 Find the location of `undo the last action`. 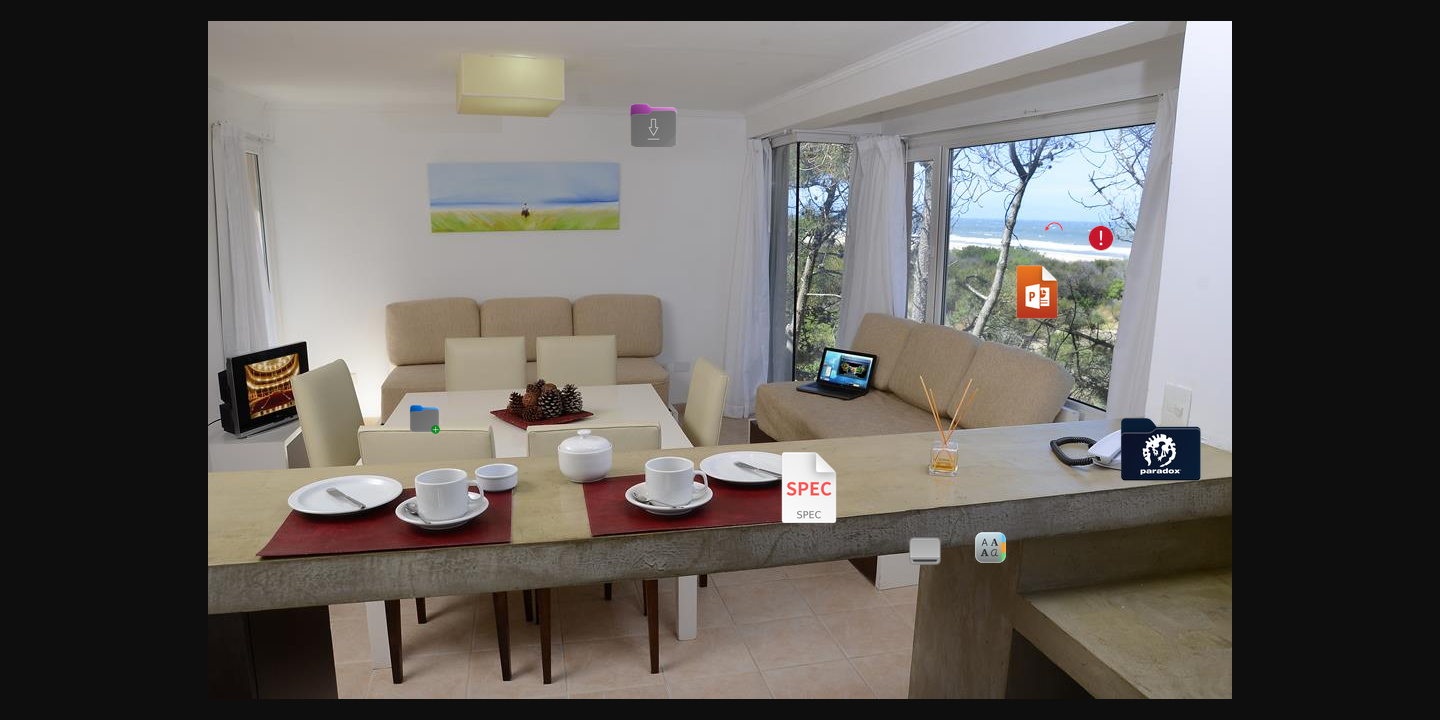

undo the last action is located at coordinates (1054, 226).